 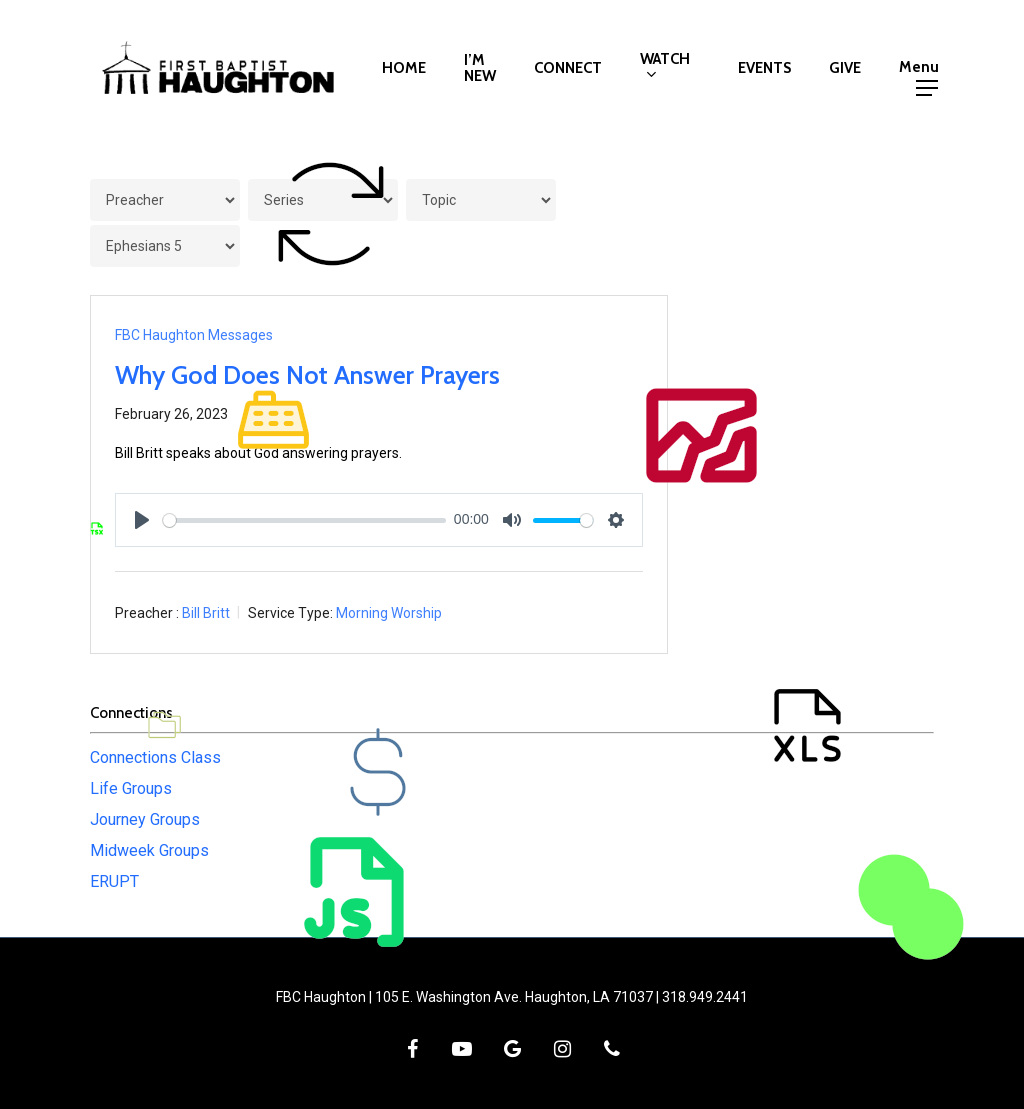 I want to click on javascript file in a project directory, so click(x=357, y=892).